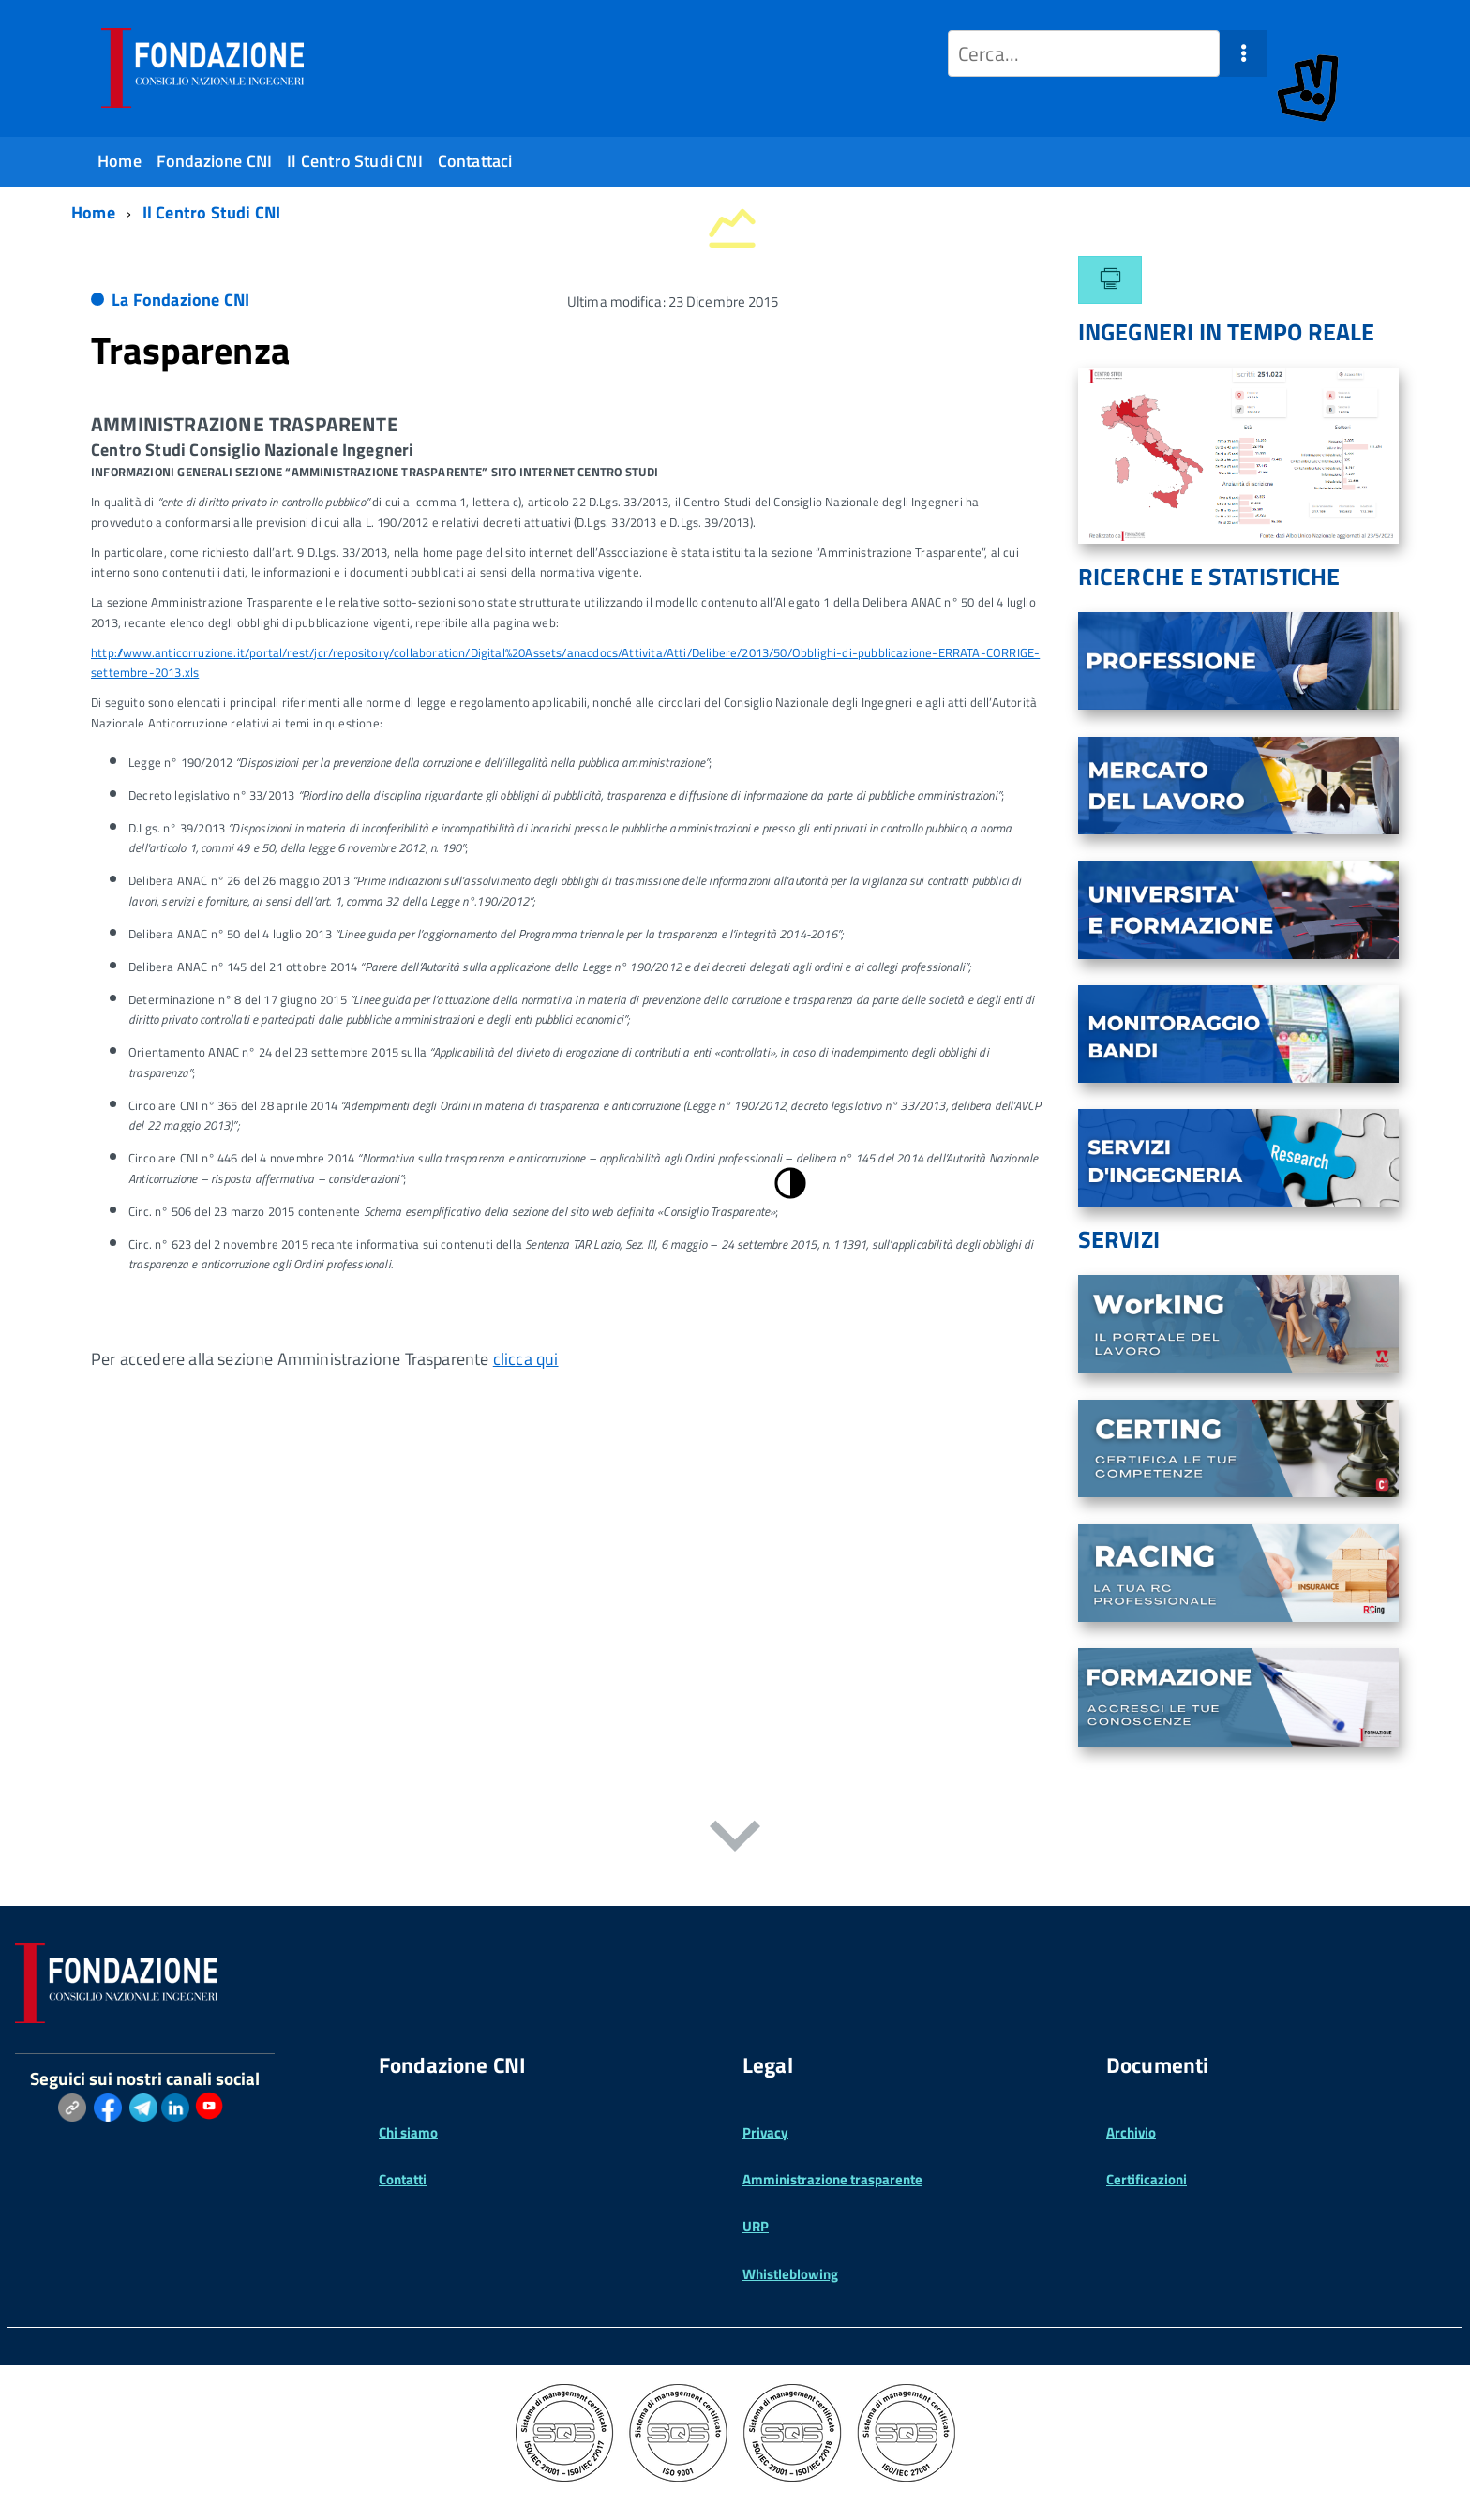 This screenshot has height=2520, width=1470. Describe the element at coordinates (790, 1183) in the screenshot. I see `adjust display contrast settings` at that location.